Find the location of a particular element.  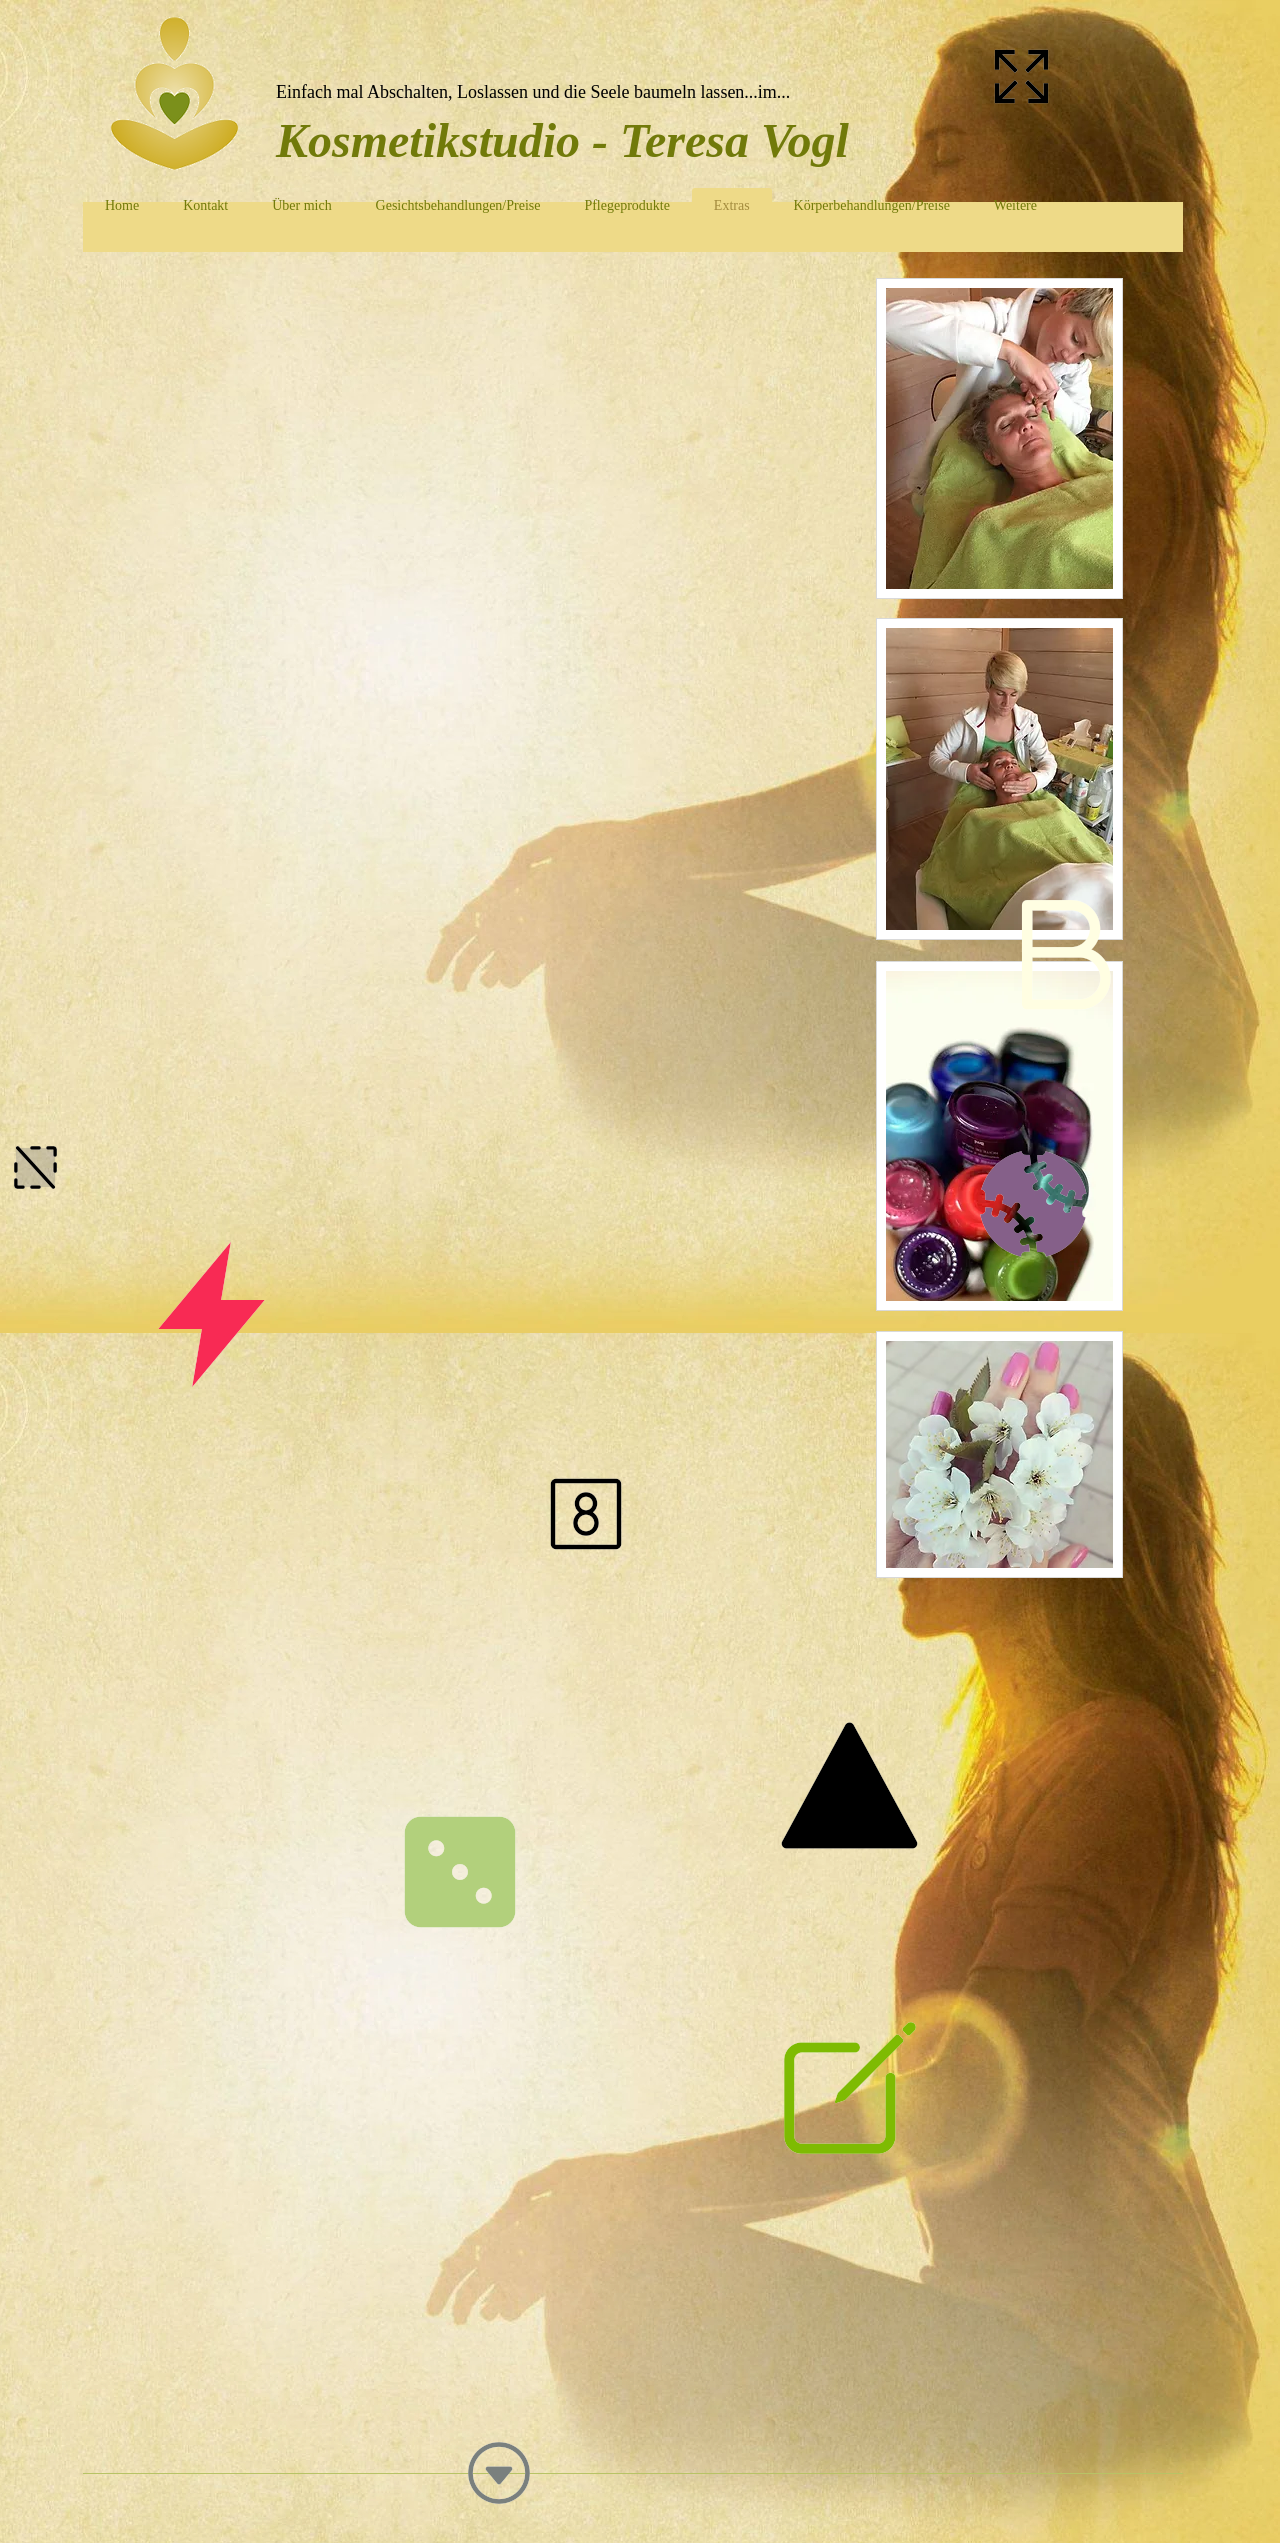

create or compose new content is located at coordinates (850, 2088).